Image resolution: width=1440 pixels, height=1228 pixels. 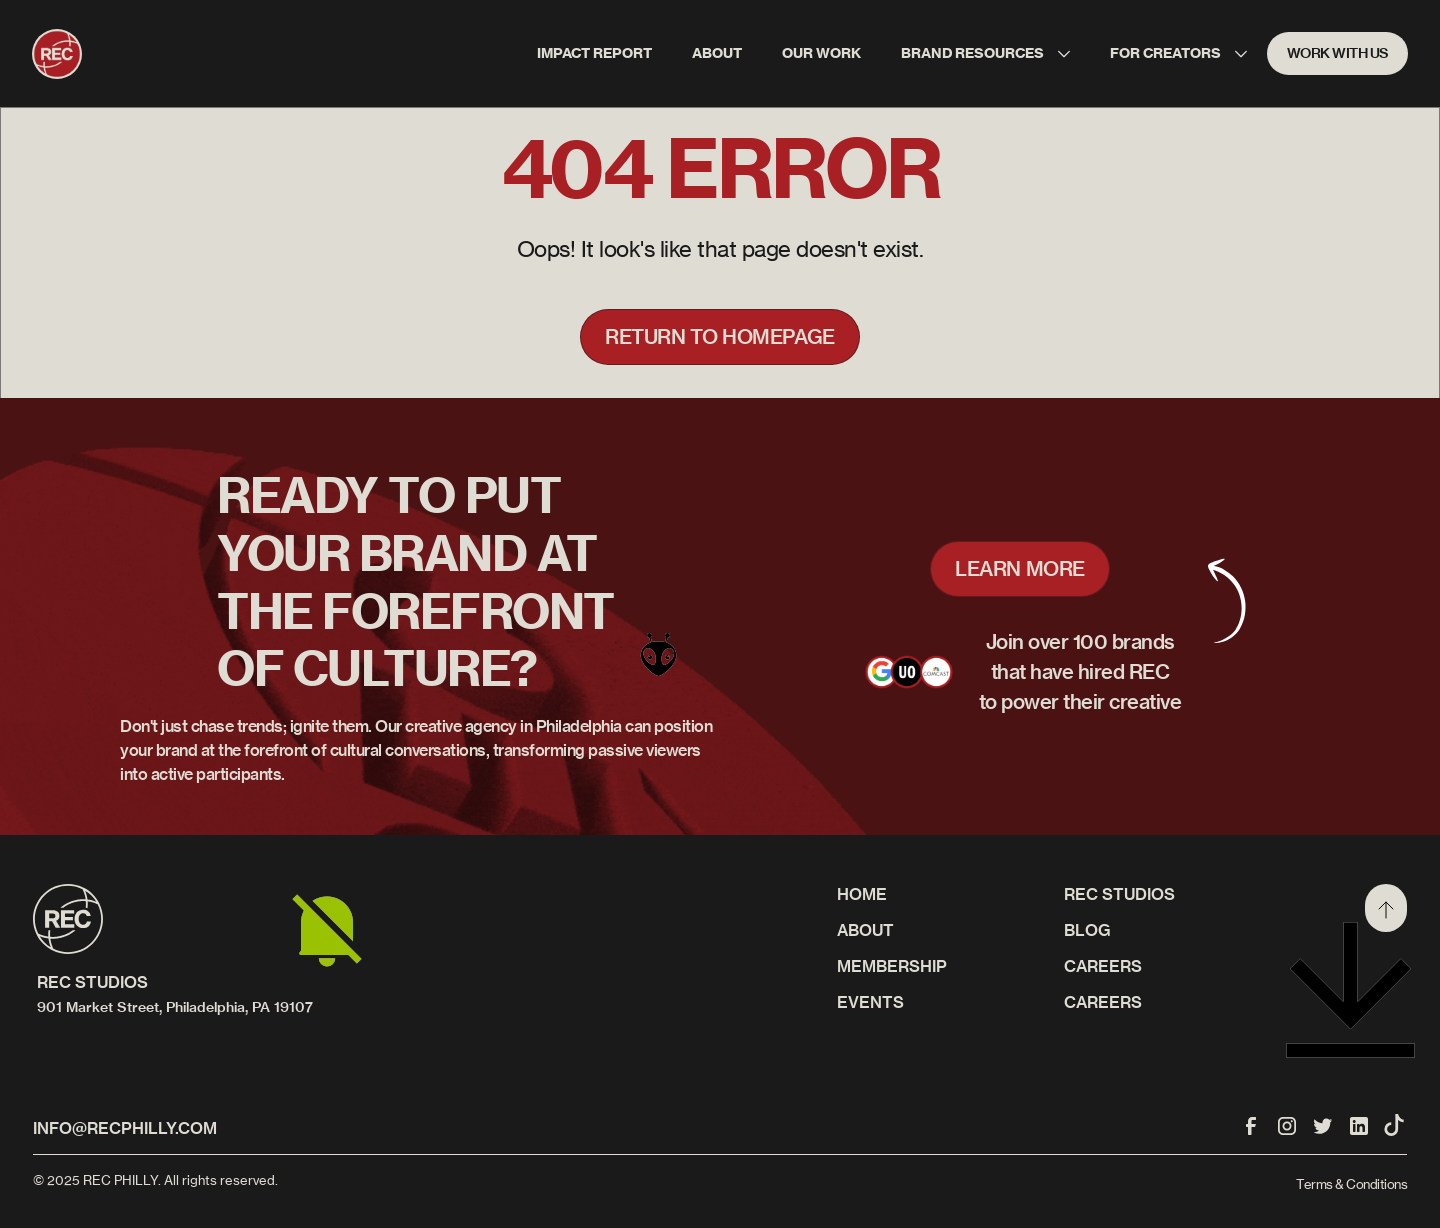 I want to click on download a file or document, so click(x=1350, y=993).